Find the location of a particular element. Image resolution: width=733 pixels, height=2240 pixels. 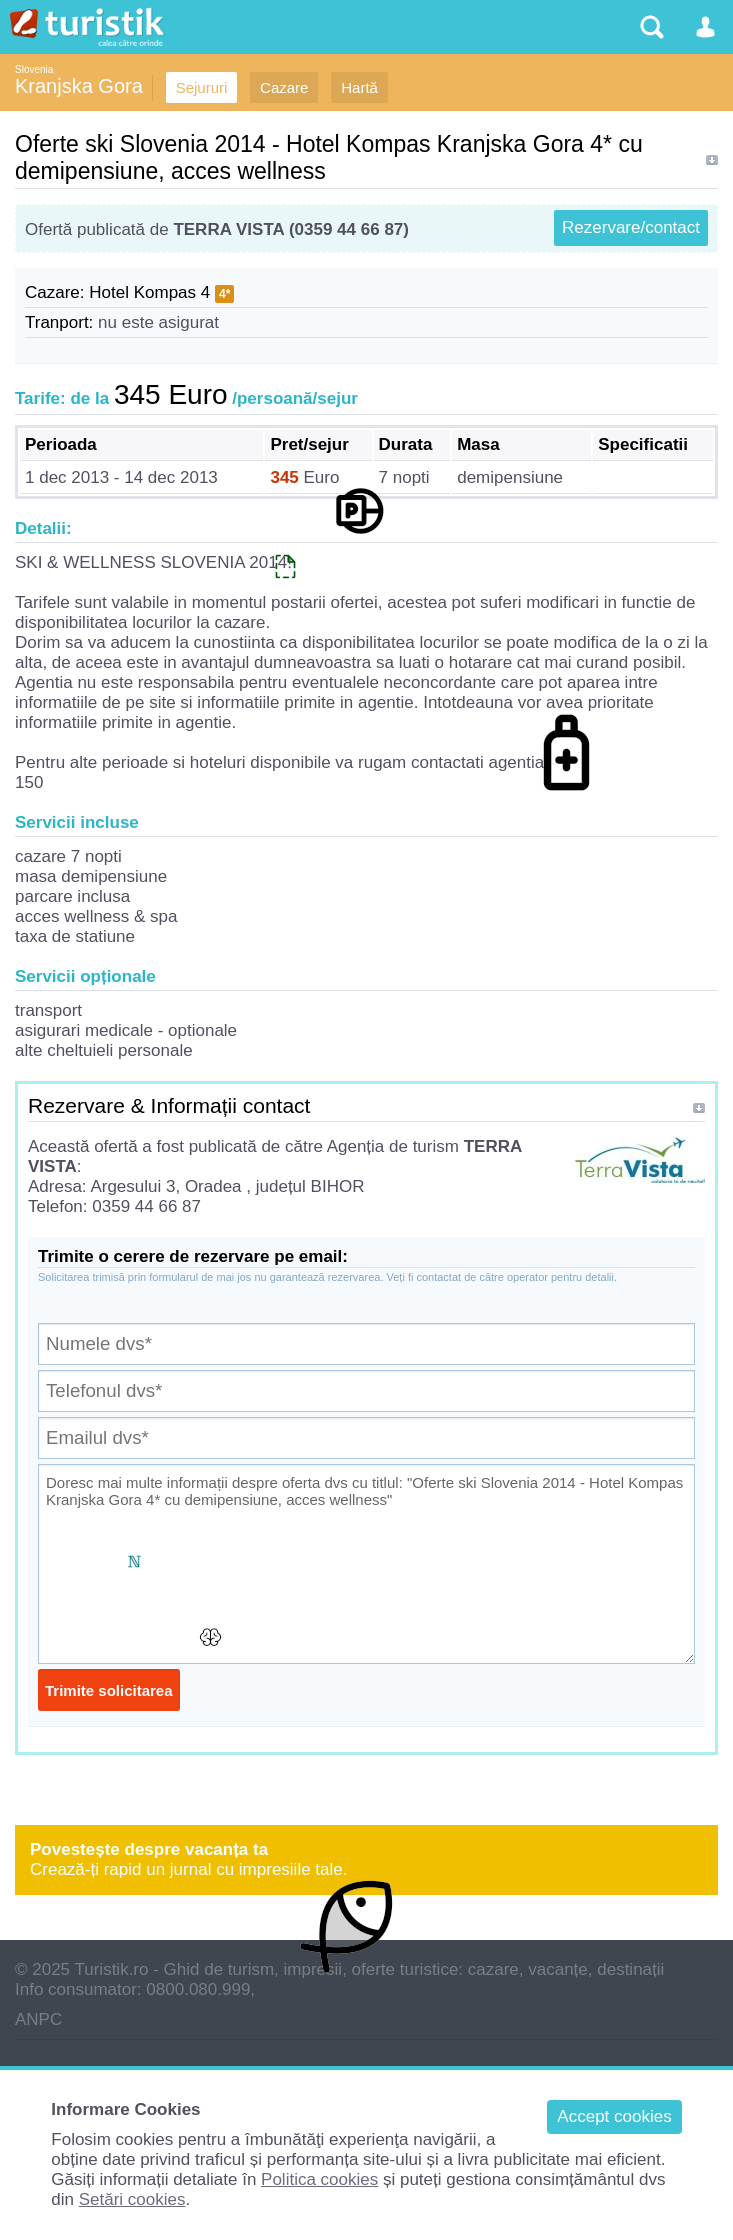

indicates a draft or incomplete file is located at coordinates (285, 566).